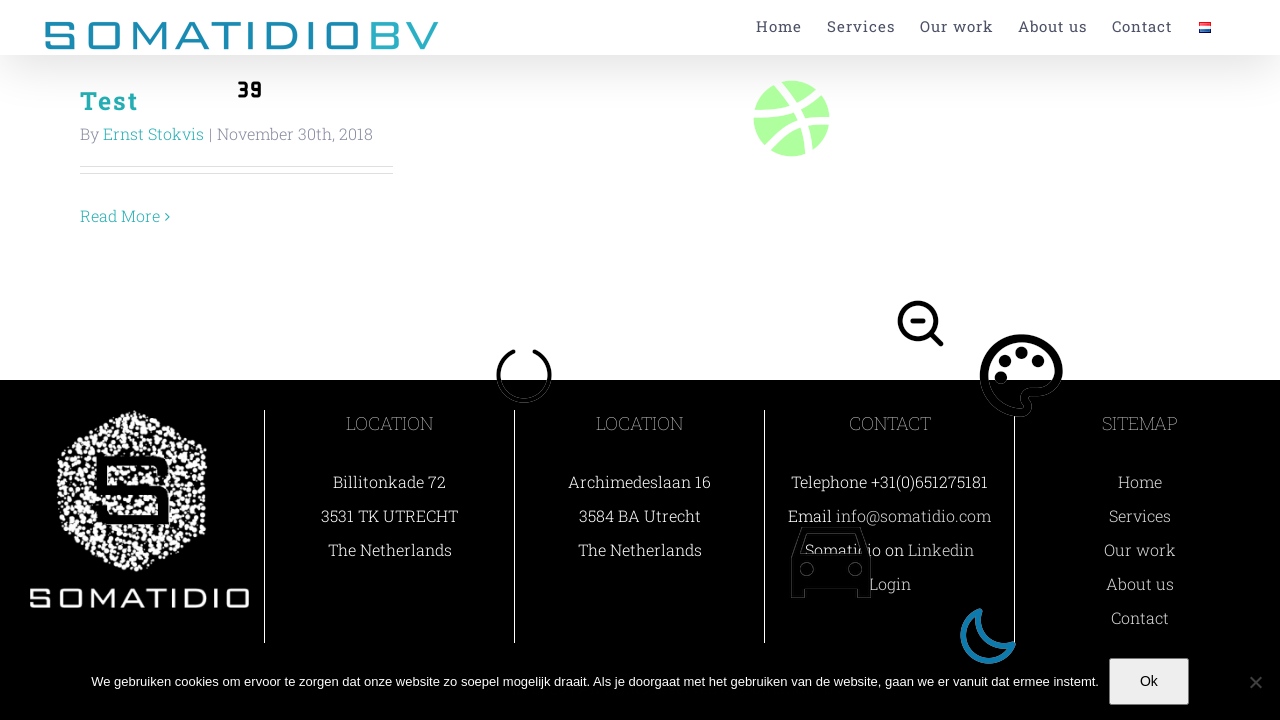 The height and width of the screenshot is (720, 1280). Describe the element at coordinates (920, 323) in the screenshot. I see `zoom out of the current view` at that location.